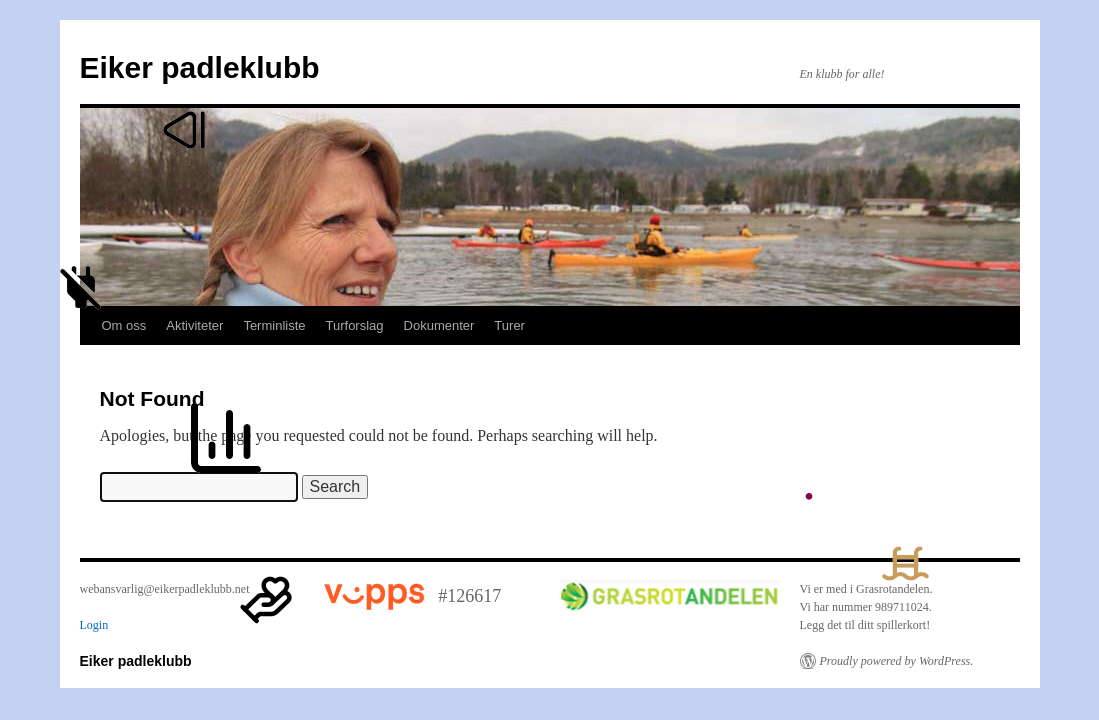  I want to click on no wifi signal available, so click(809, 469).